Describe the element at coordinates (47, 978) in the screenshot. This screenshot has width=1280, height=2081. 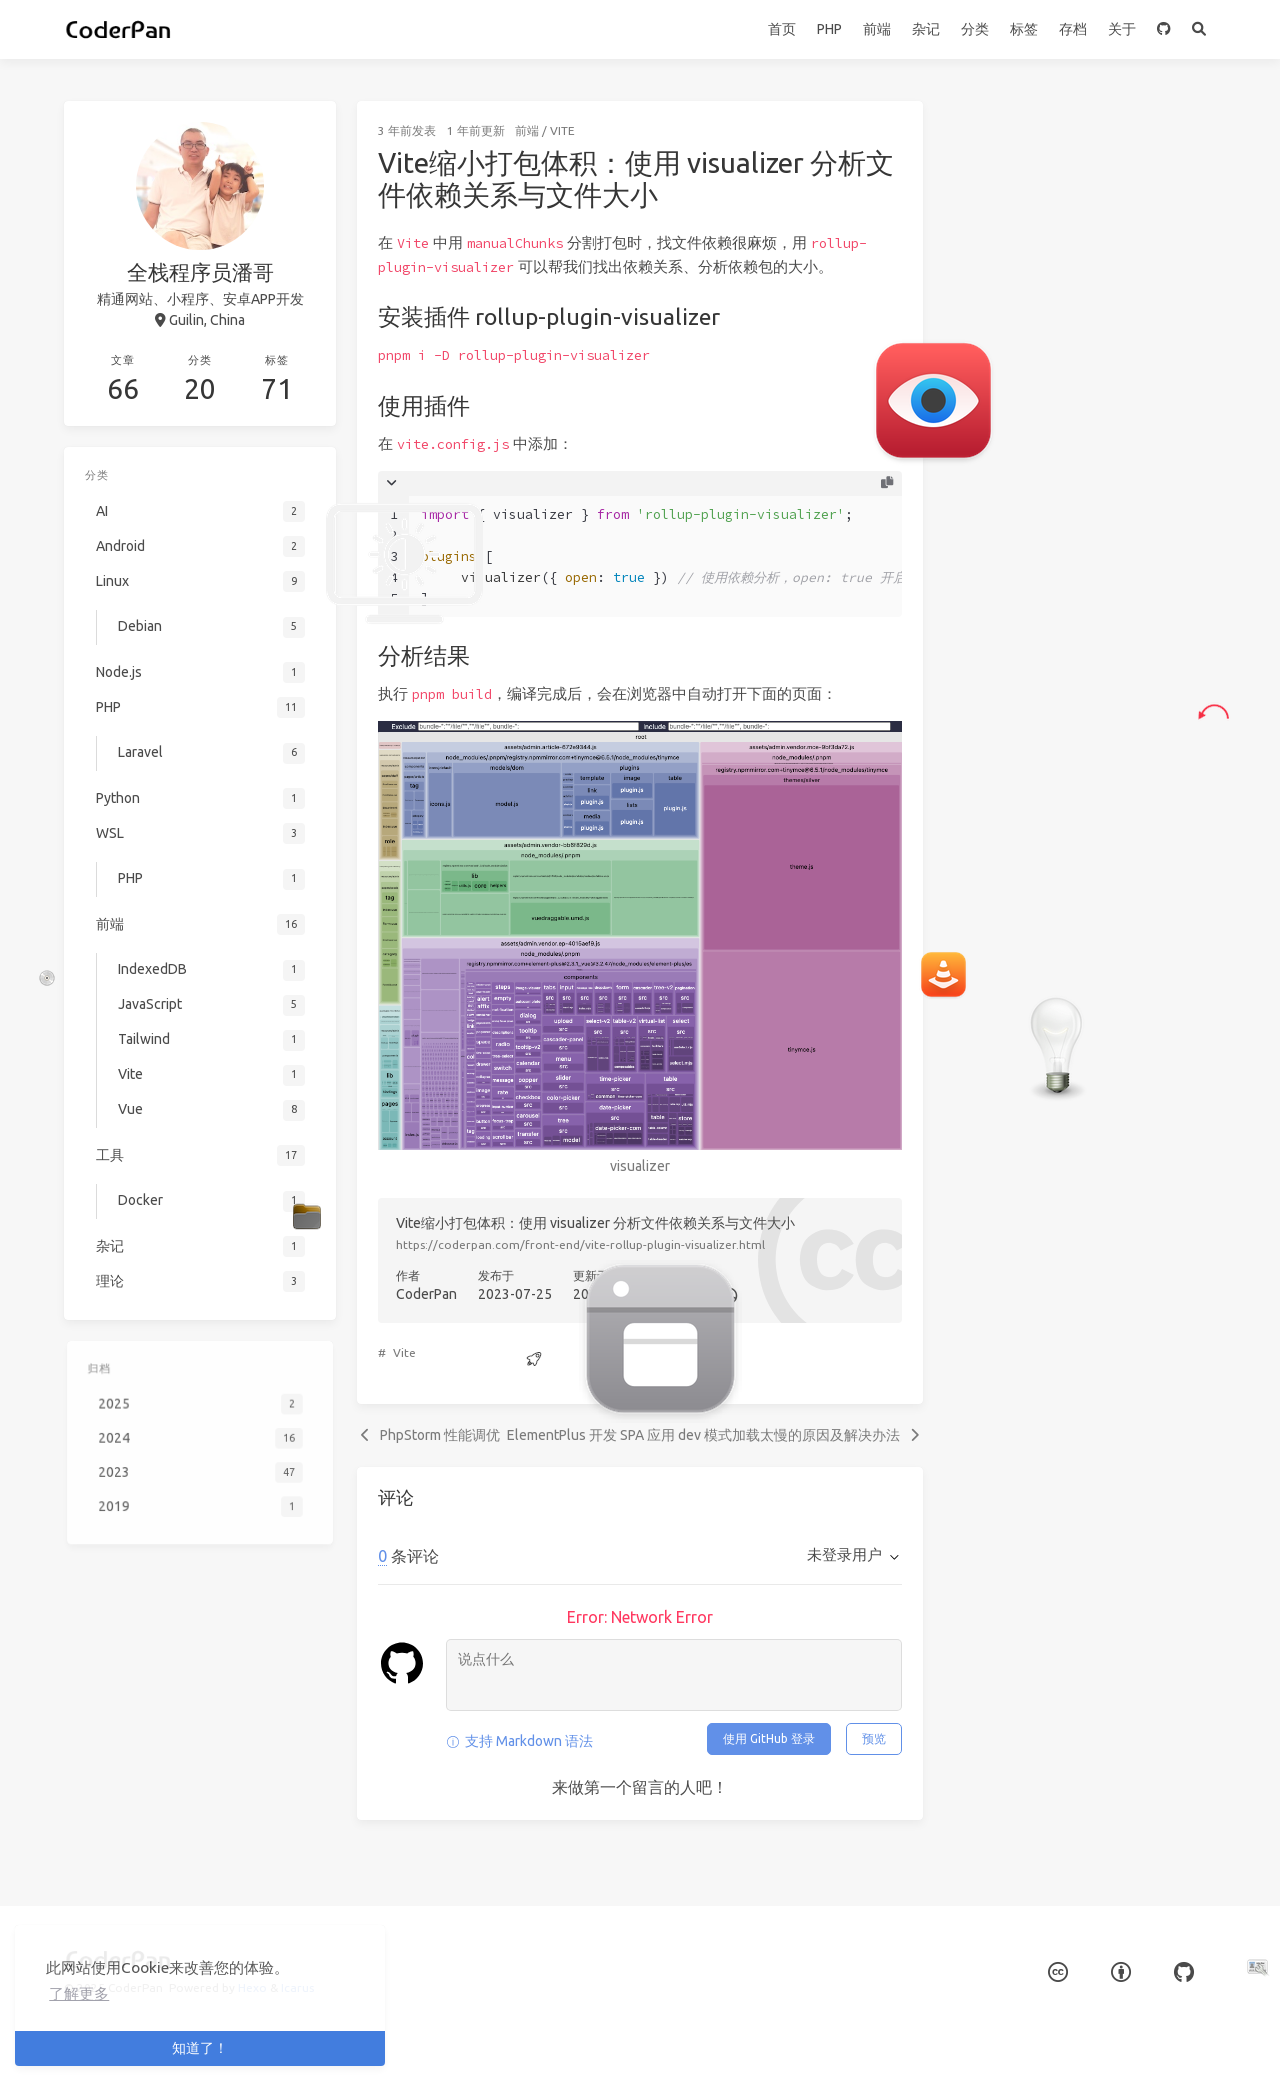
I see `unmount or eject a CD/DVD disc` at that location.